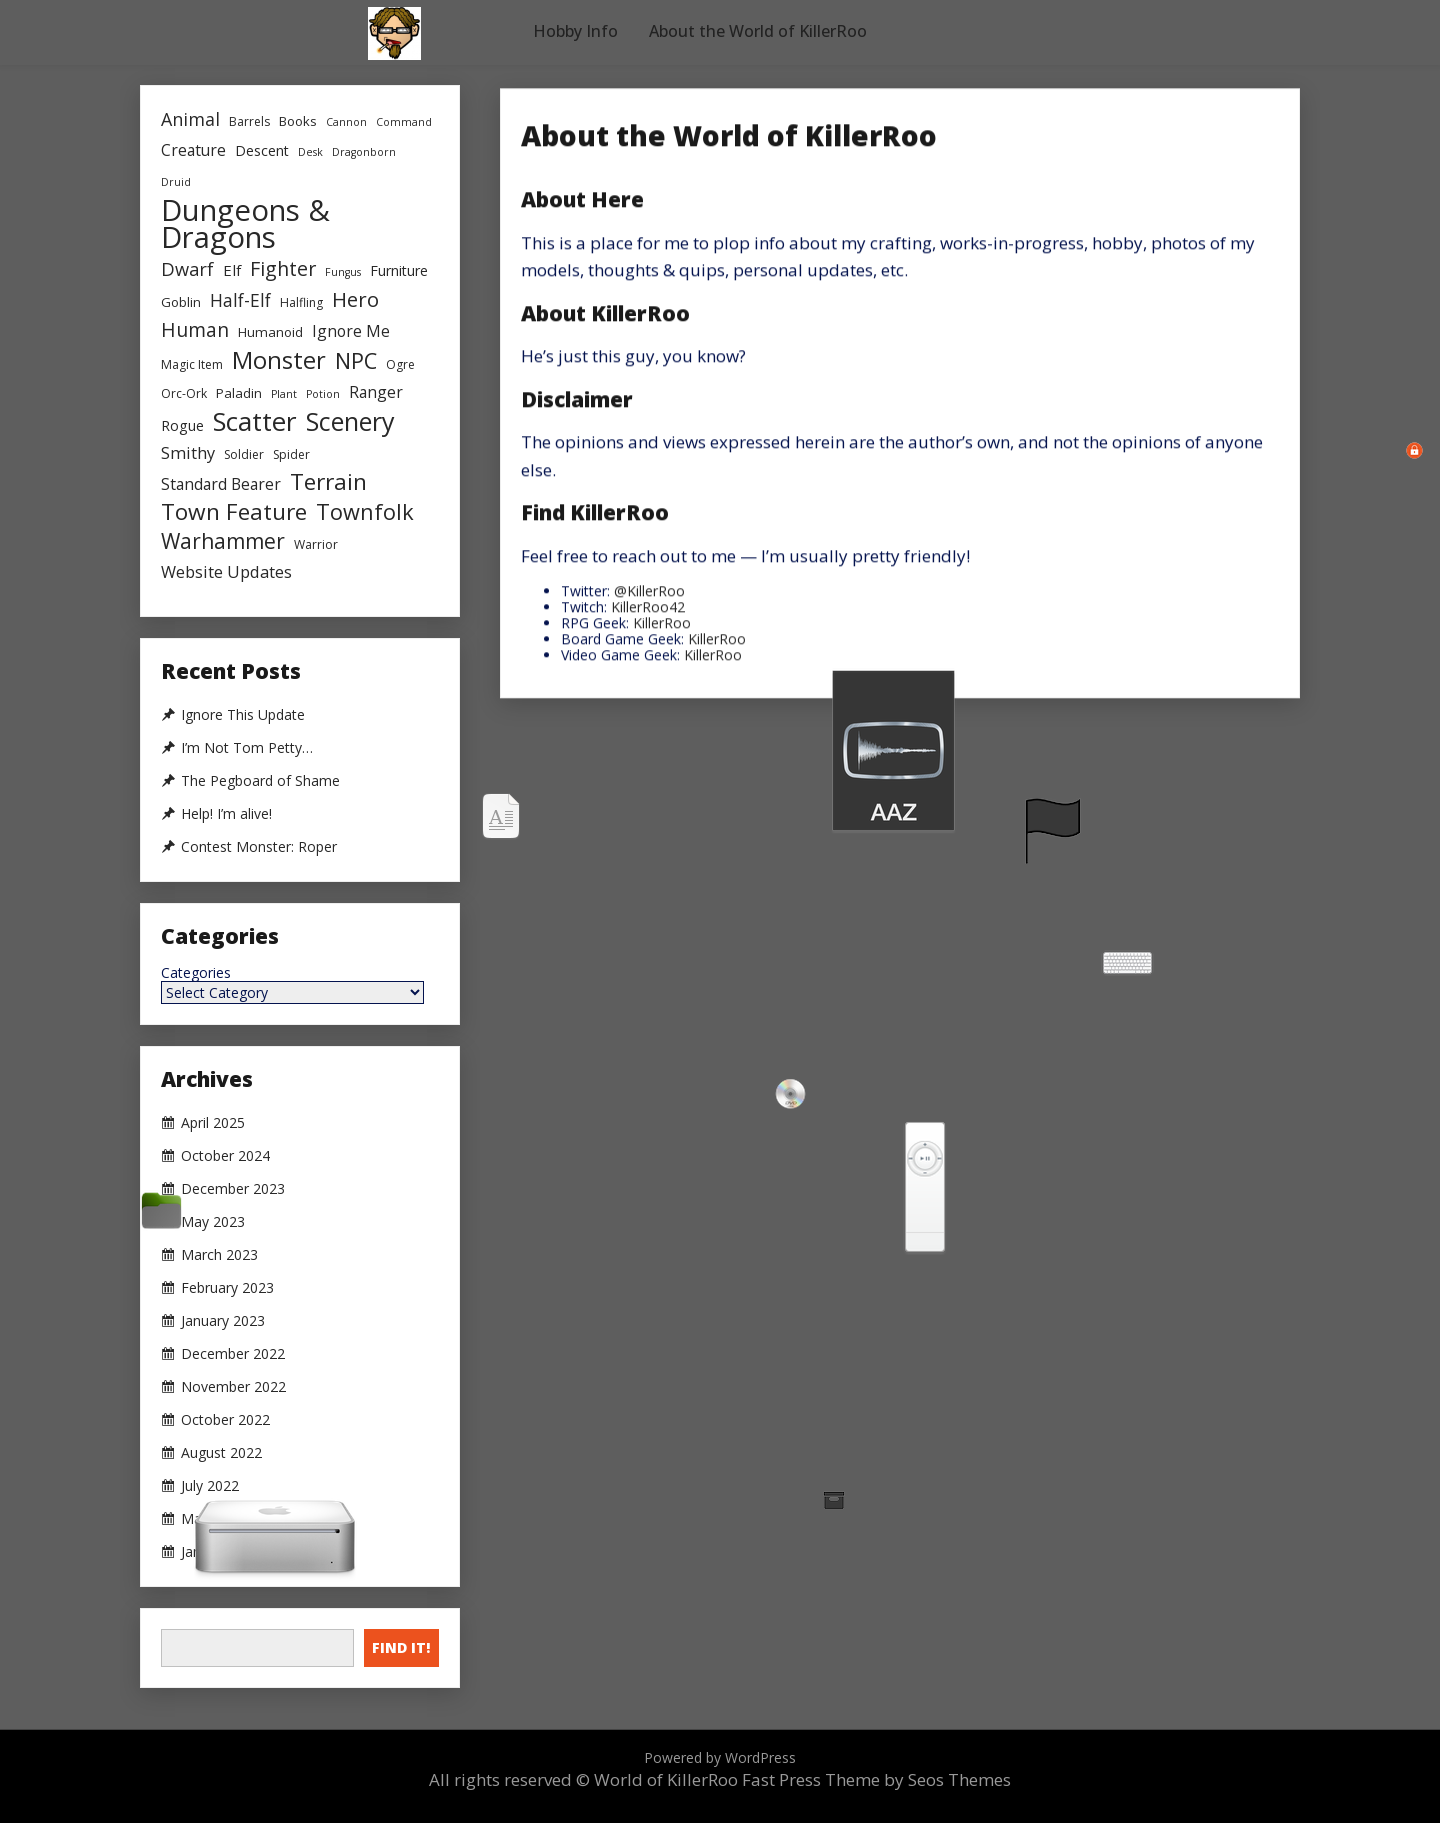 The height and width of the screenshot is (1823, 1440). I want to click on sync music to your iPod device, so click(924, 1188).